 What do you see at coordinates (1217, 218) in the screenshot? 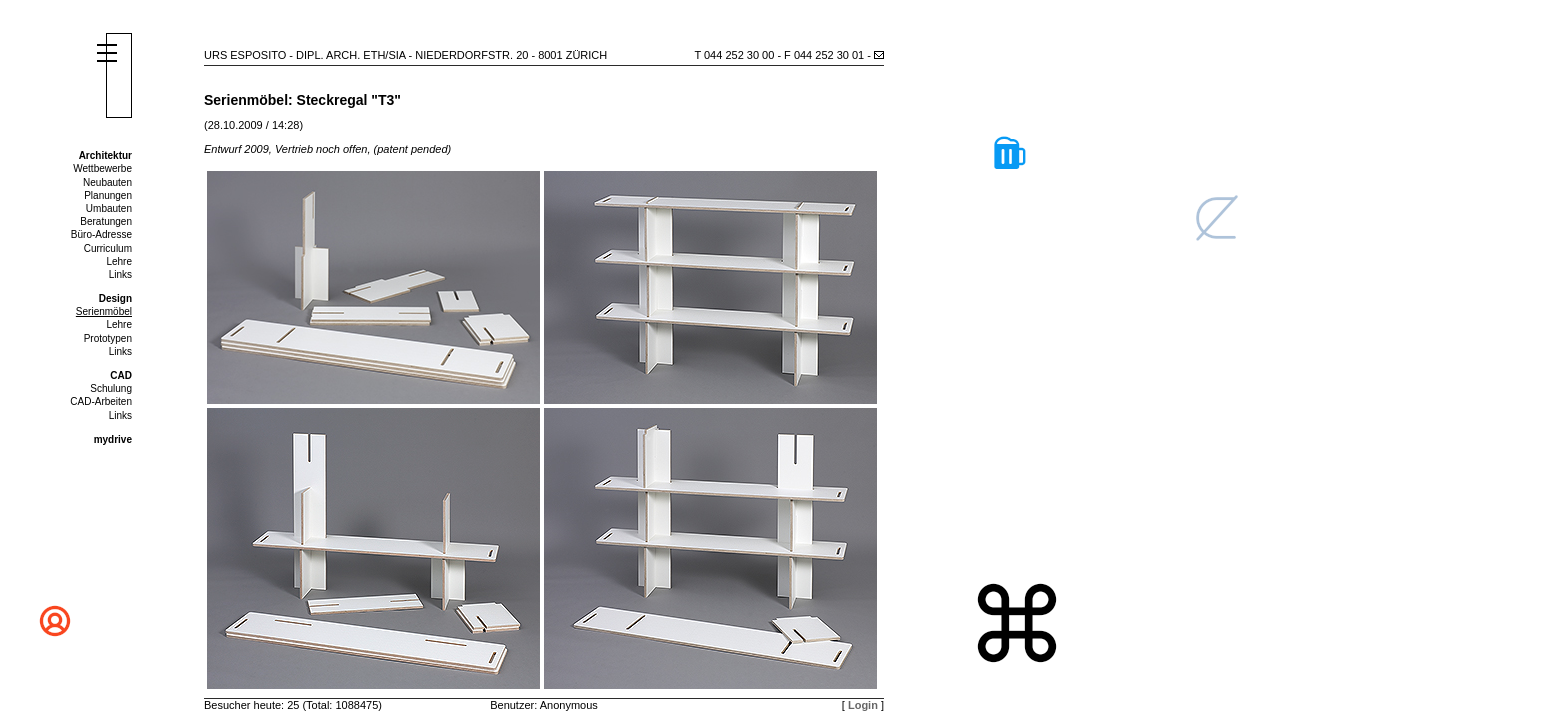
I see `indicates a set is not a subset of another in mathematical notation` at bounding box center [1217, 218].